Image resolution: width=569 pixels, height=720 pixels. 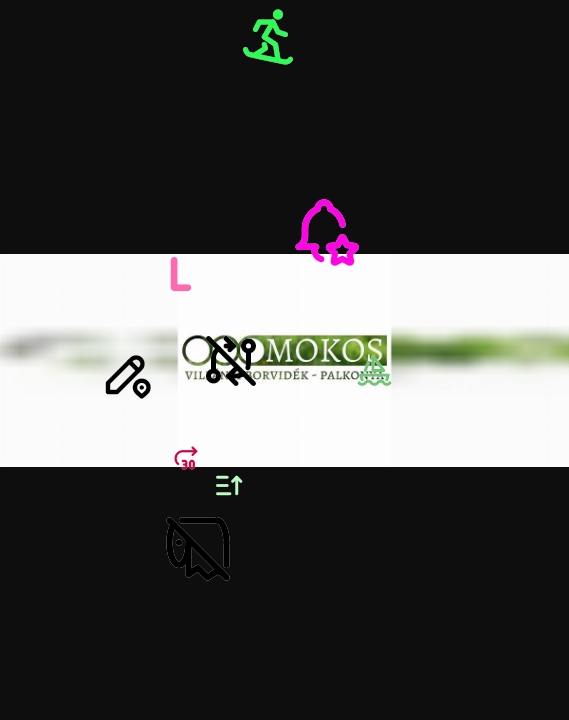 What do you see at coordinates (228, 485) in the screenshot?
I see `sort items in ascending order` at bounding box center [228, 485].